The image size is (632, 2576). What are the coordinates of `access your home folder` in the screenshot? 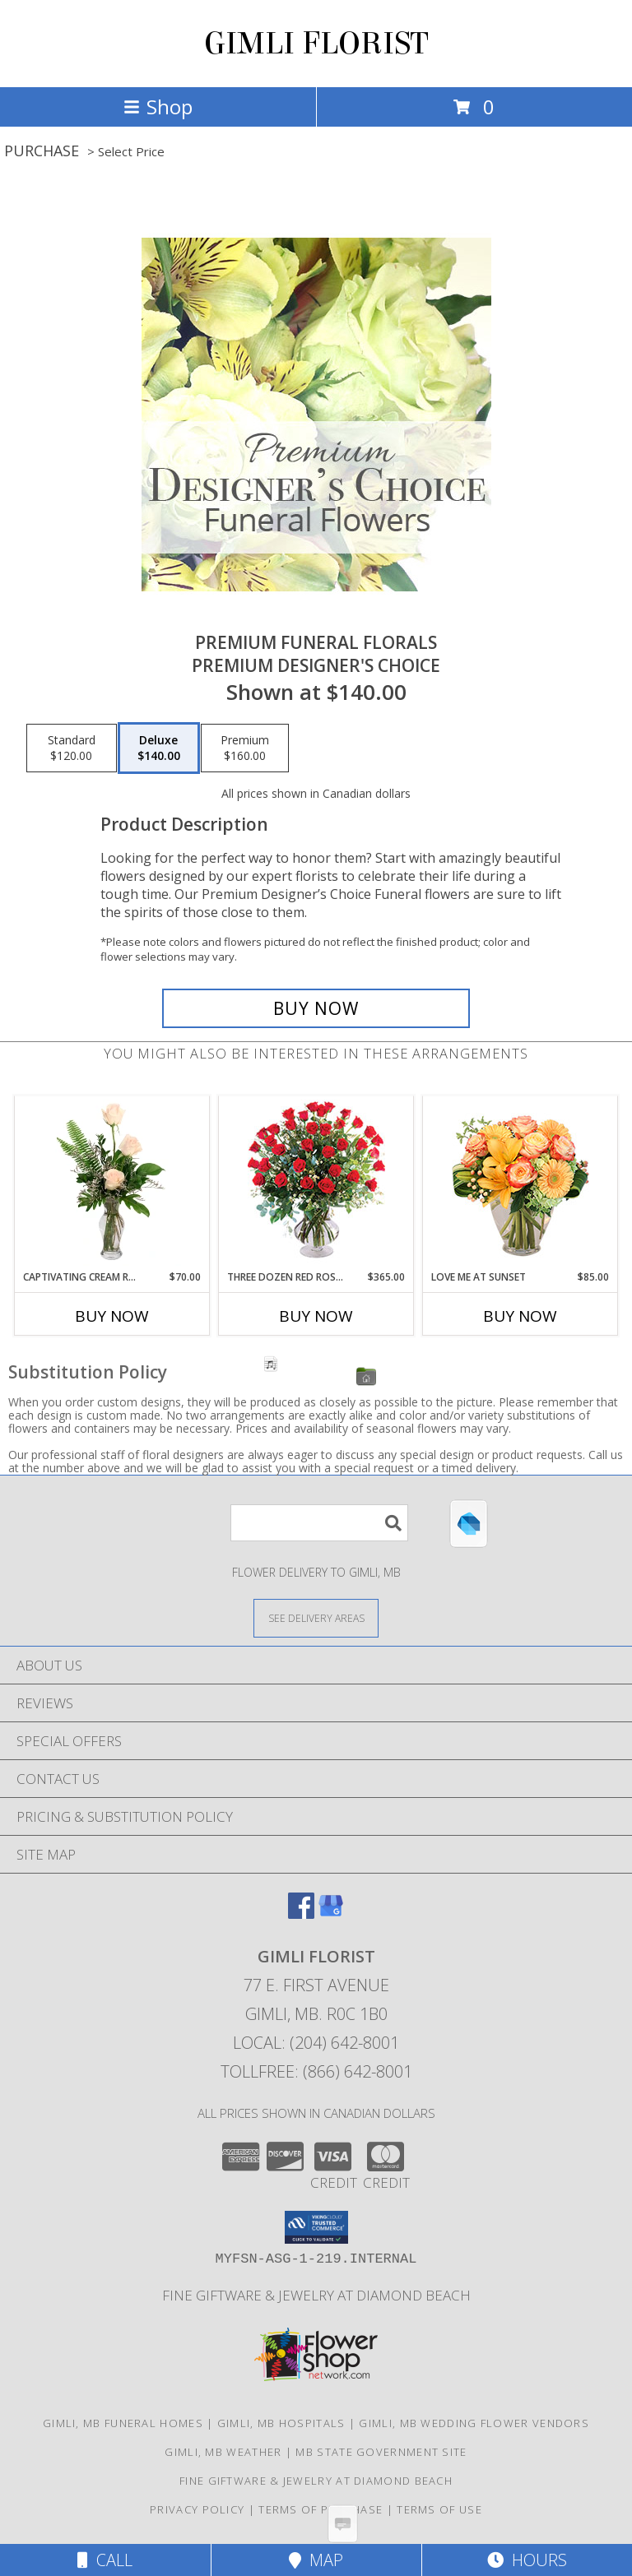 It's located at (366, 1376).